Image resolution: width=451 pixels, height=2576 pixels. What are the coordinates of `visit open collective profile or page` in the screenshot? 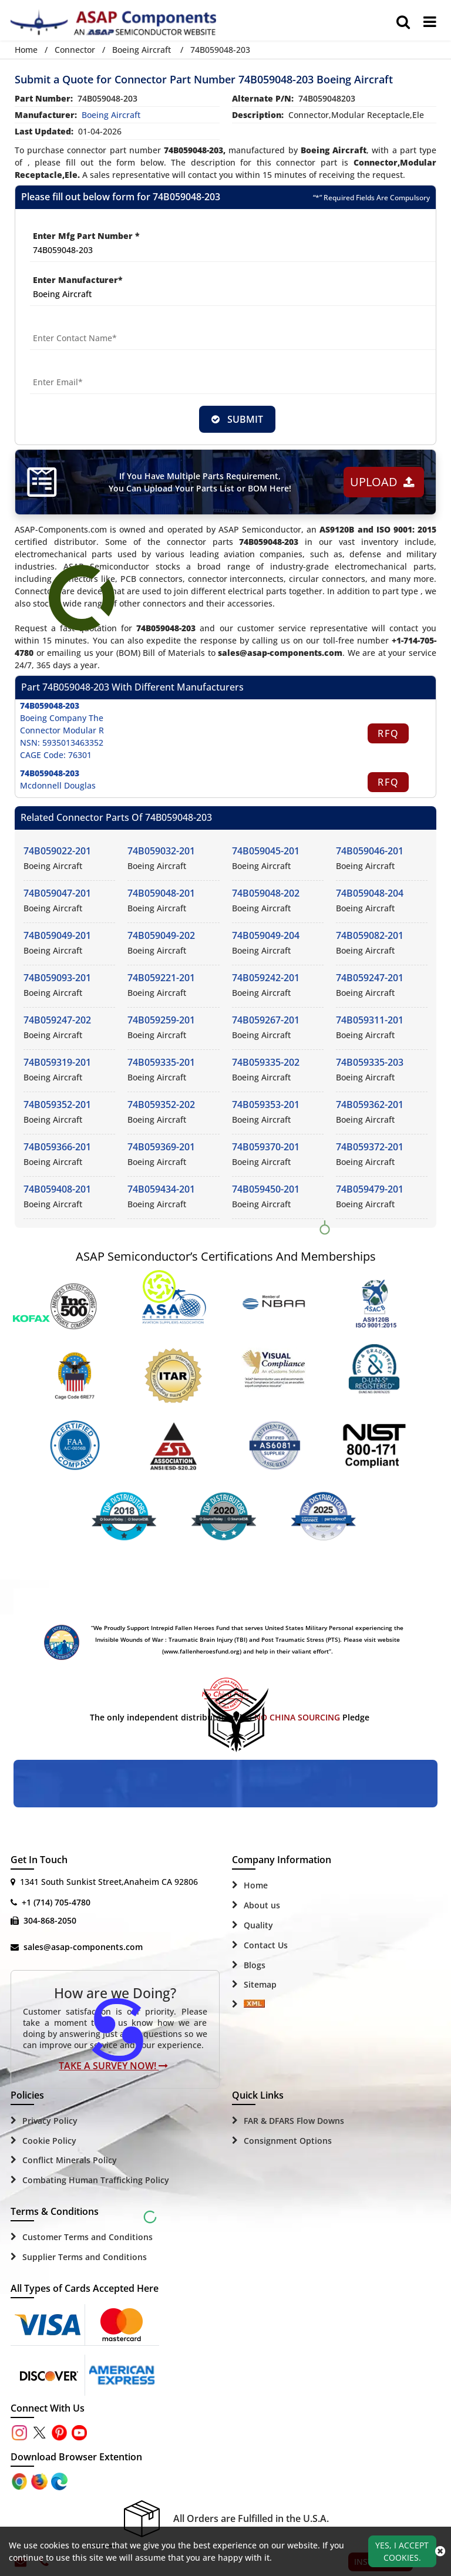 It's located at (82, 598).